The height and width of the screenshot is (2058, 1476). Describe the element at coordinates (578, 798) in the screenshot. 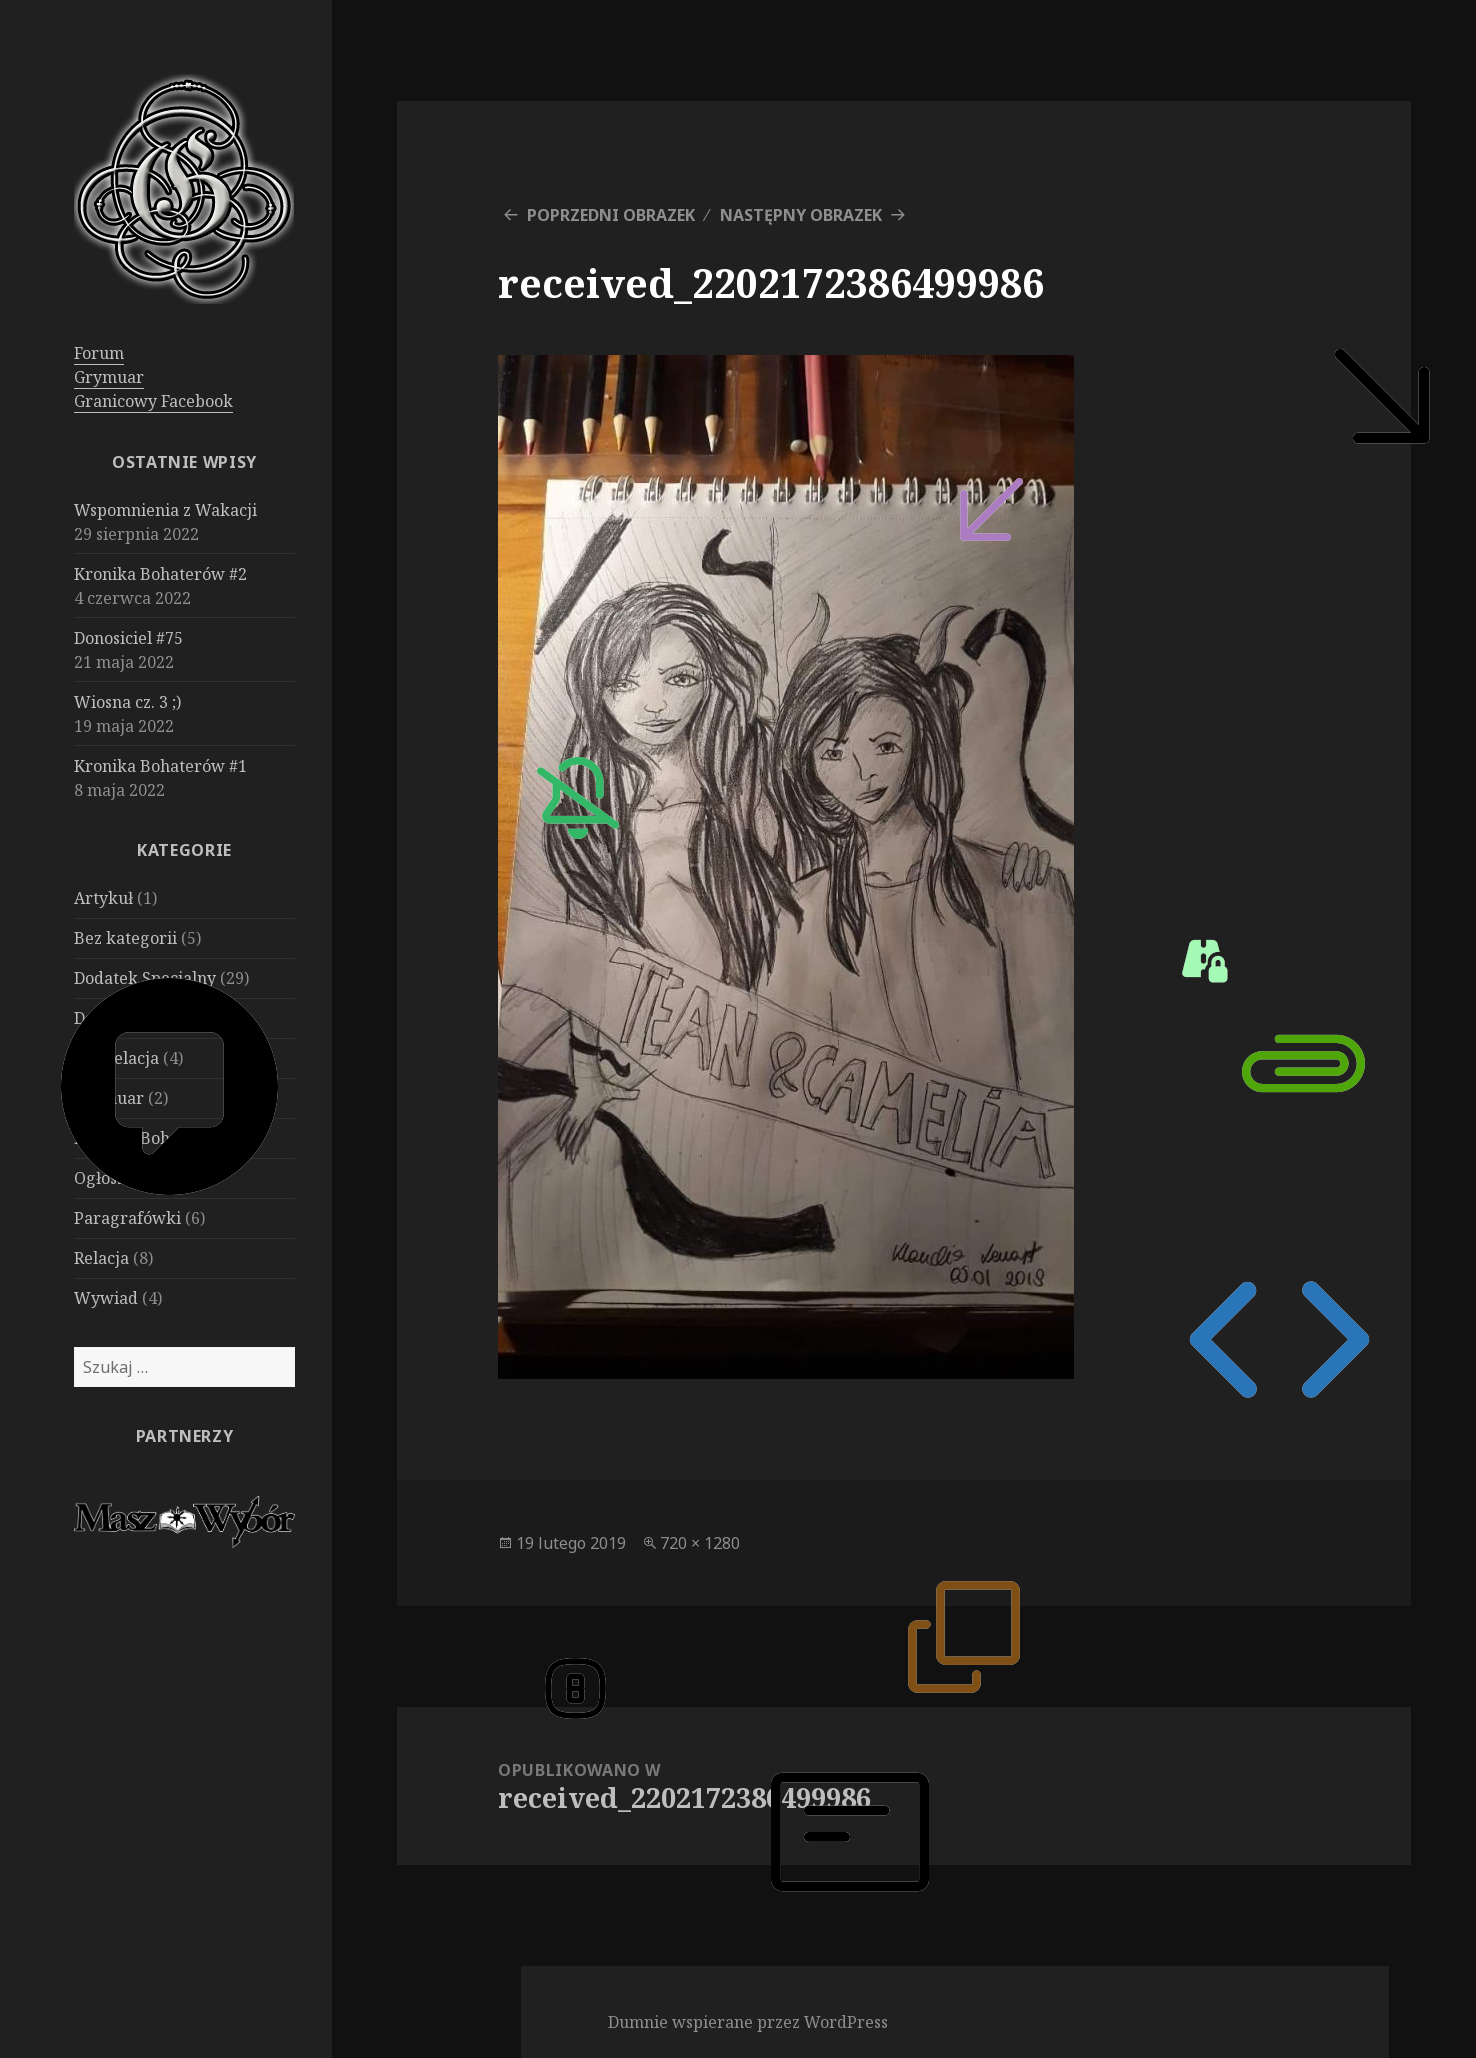

I see `mute notifications` at that location.